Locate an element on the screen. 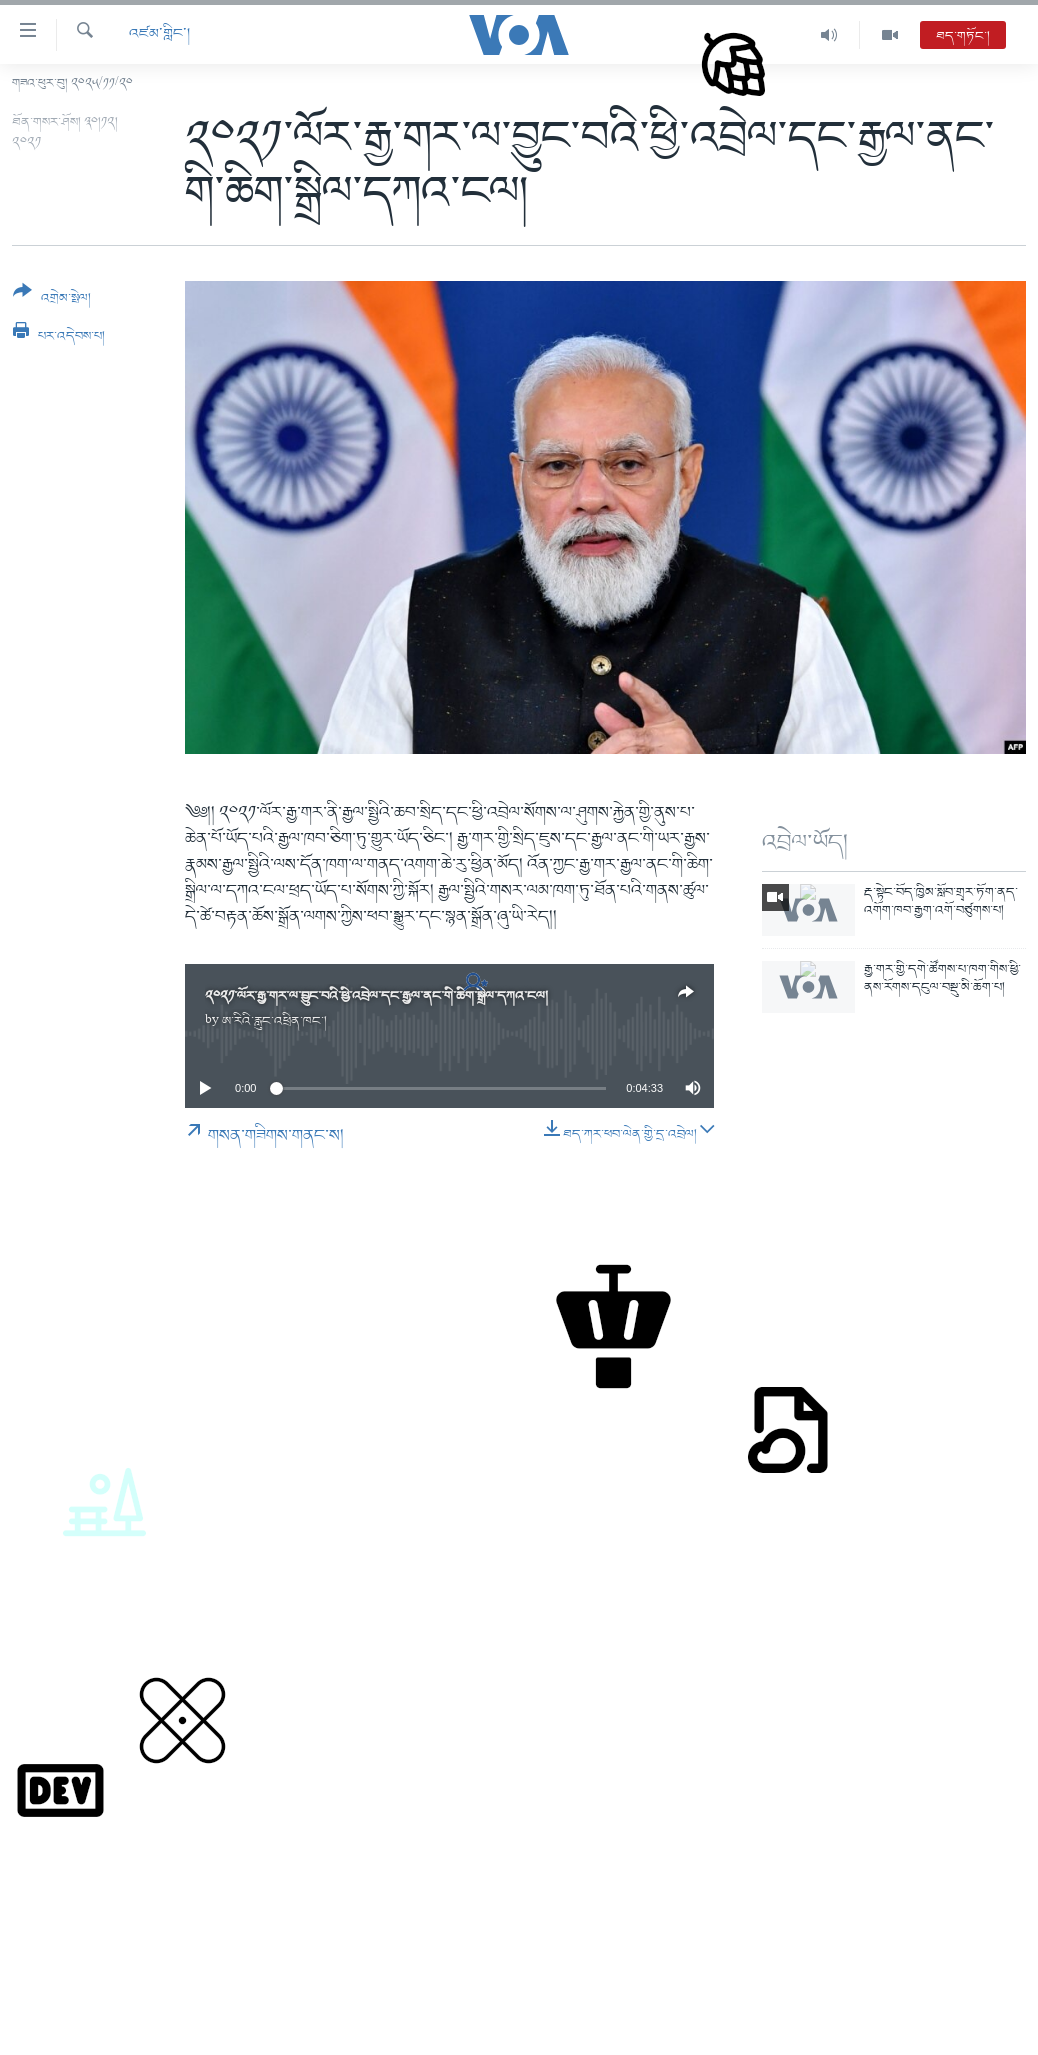  access user settings is located at coordinates (475, 982).